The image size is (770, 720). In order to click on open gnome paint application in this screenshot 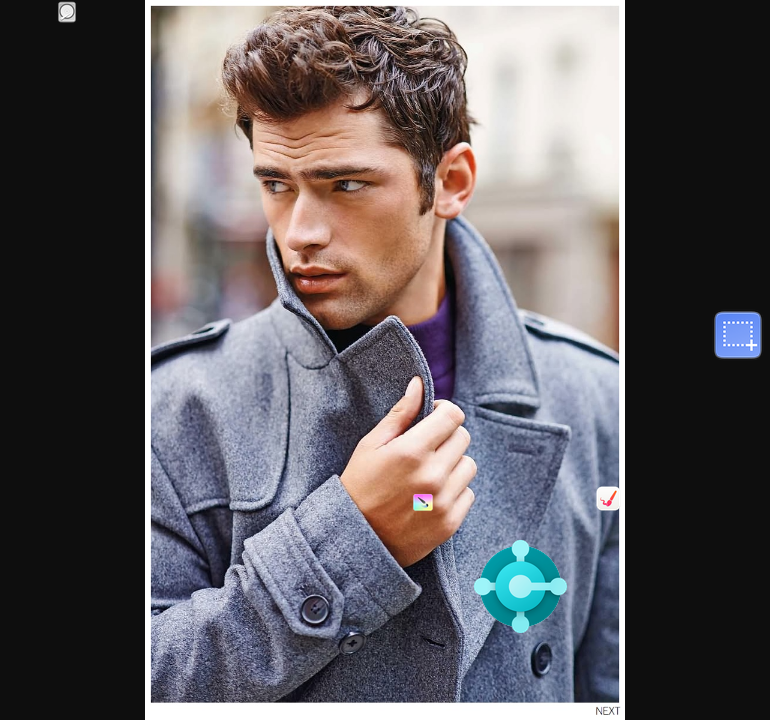, I will do `click(608, 498)`.